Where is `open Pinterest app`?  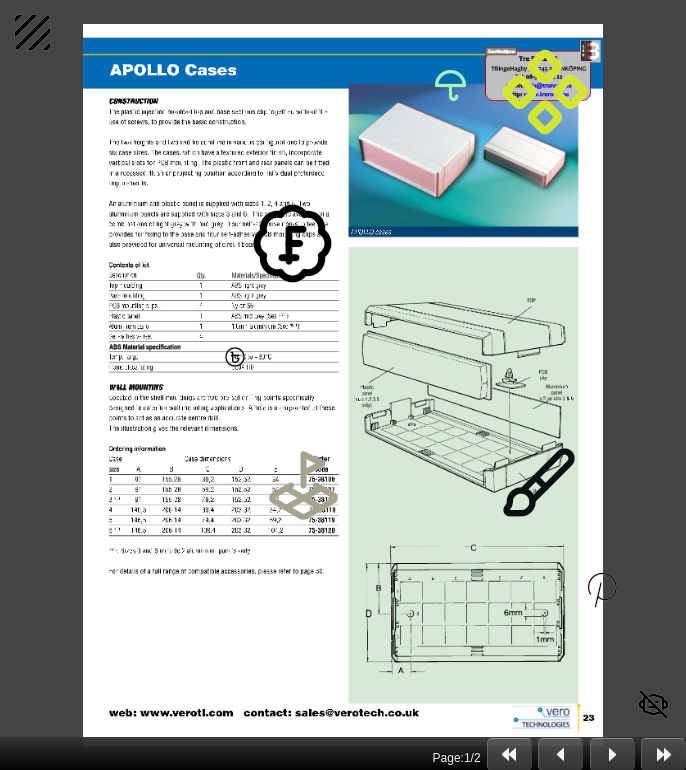 open Pinterest app is located at coordinates (601, 590).